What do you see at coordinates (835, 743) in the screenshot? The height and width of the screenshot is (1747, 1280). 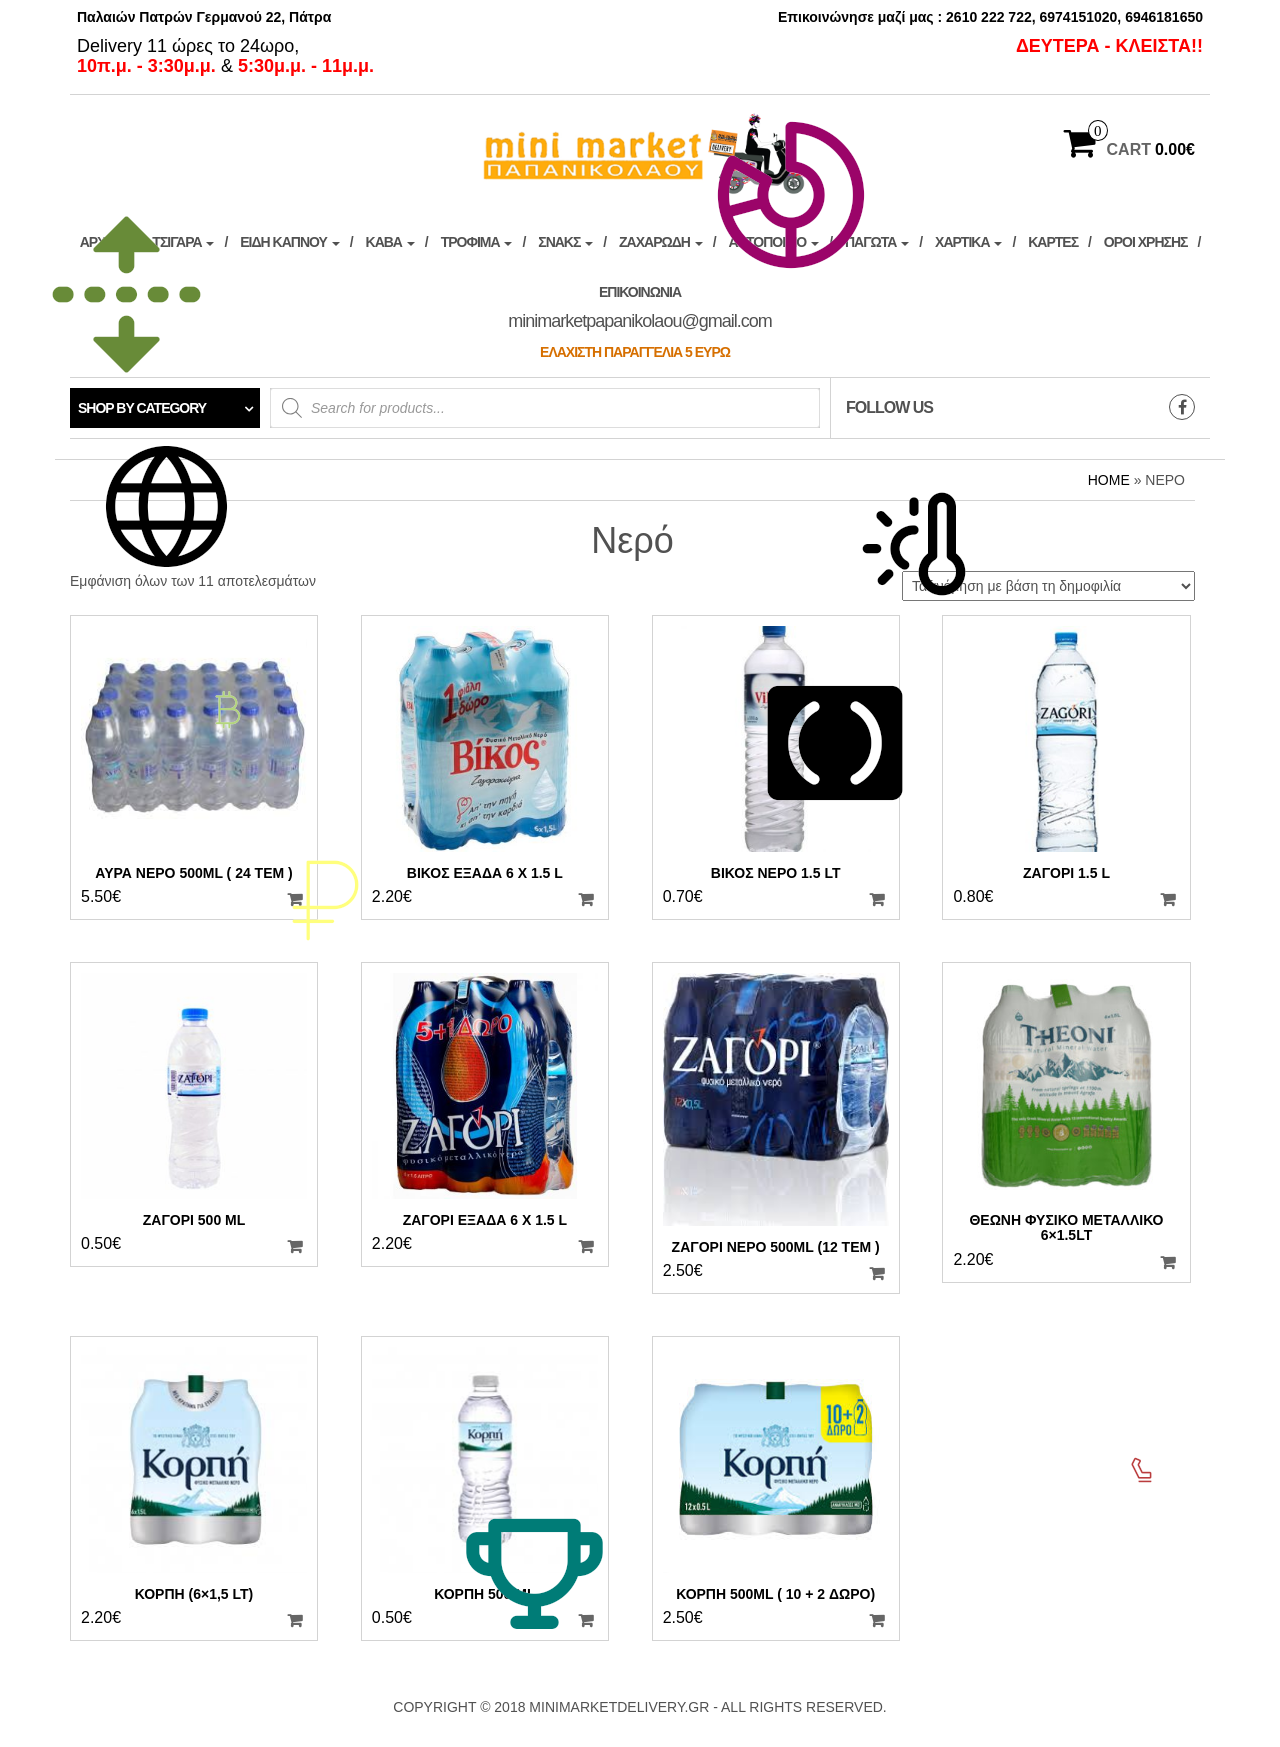 I see `insert parentheses or brackets in text` at bounding box center [835, 743].